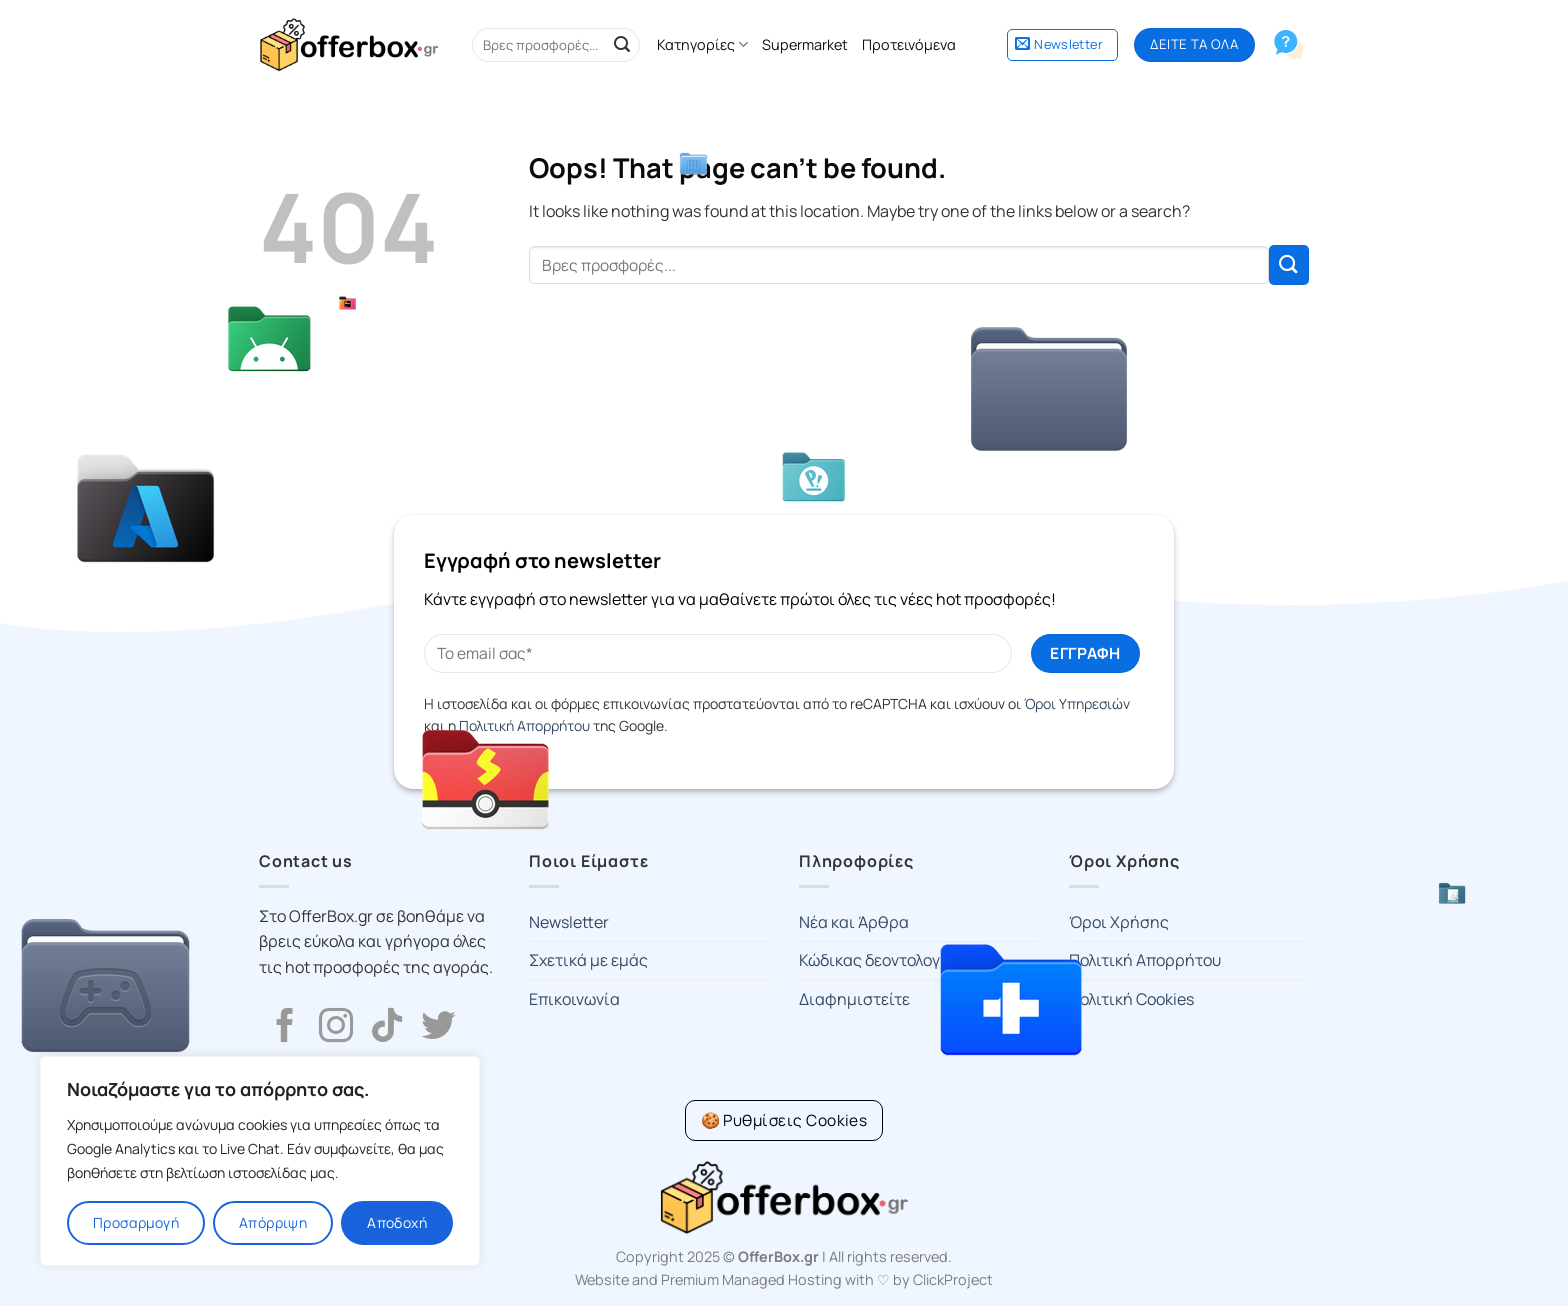  Describe the element at coordinates (813, 478) in the screenshot. I see `open Pop!_OS system folder` at that location.